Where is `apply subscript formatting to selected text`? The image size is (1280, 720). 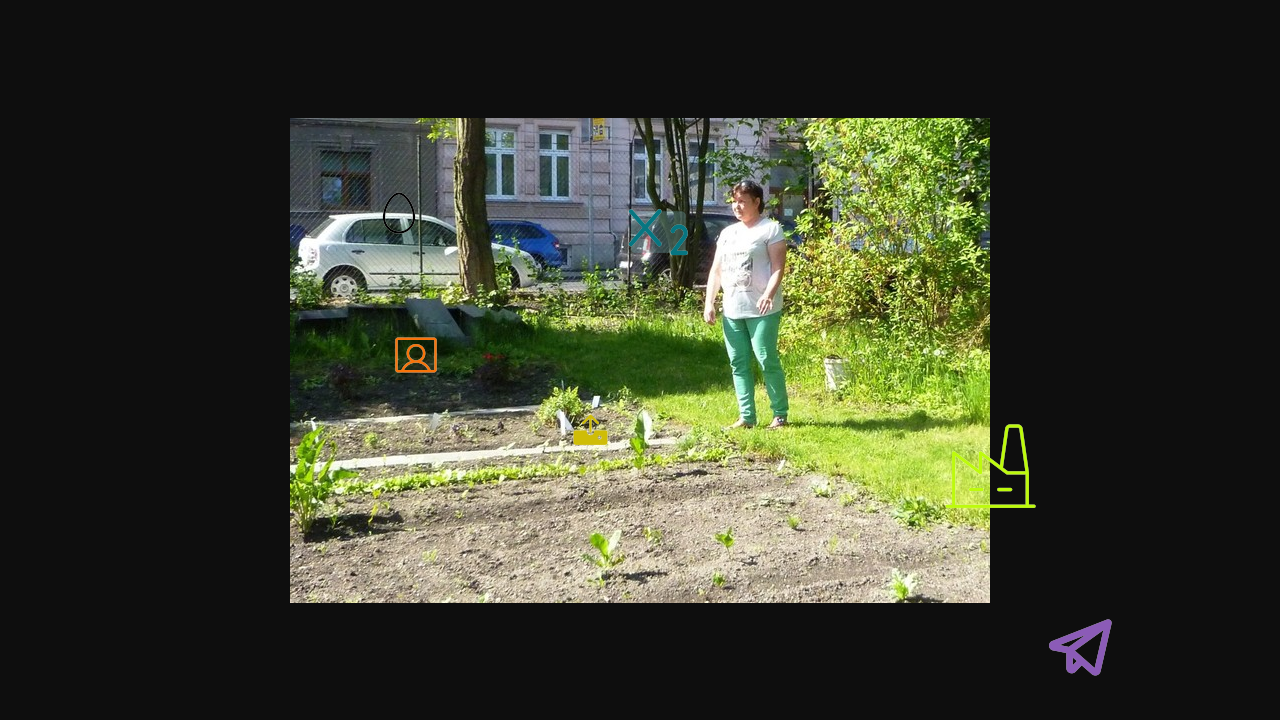 apply subscript formatting to selected text is located at coordinates (655, 231).